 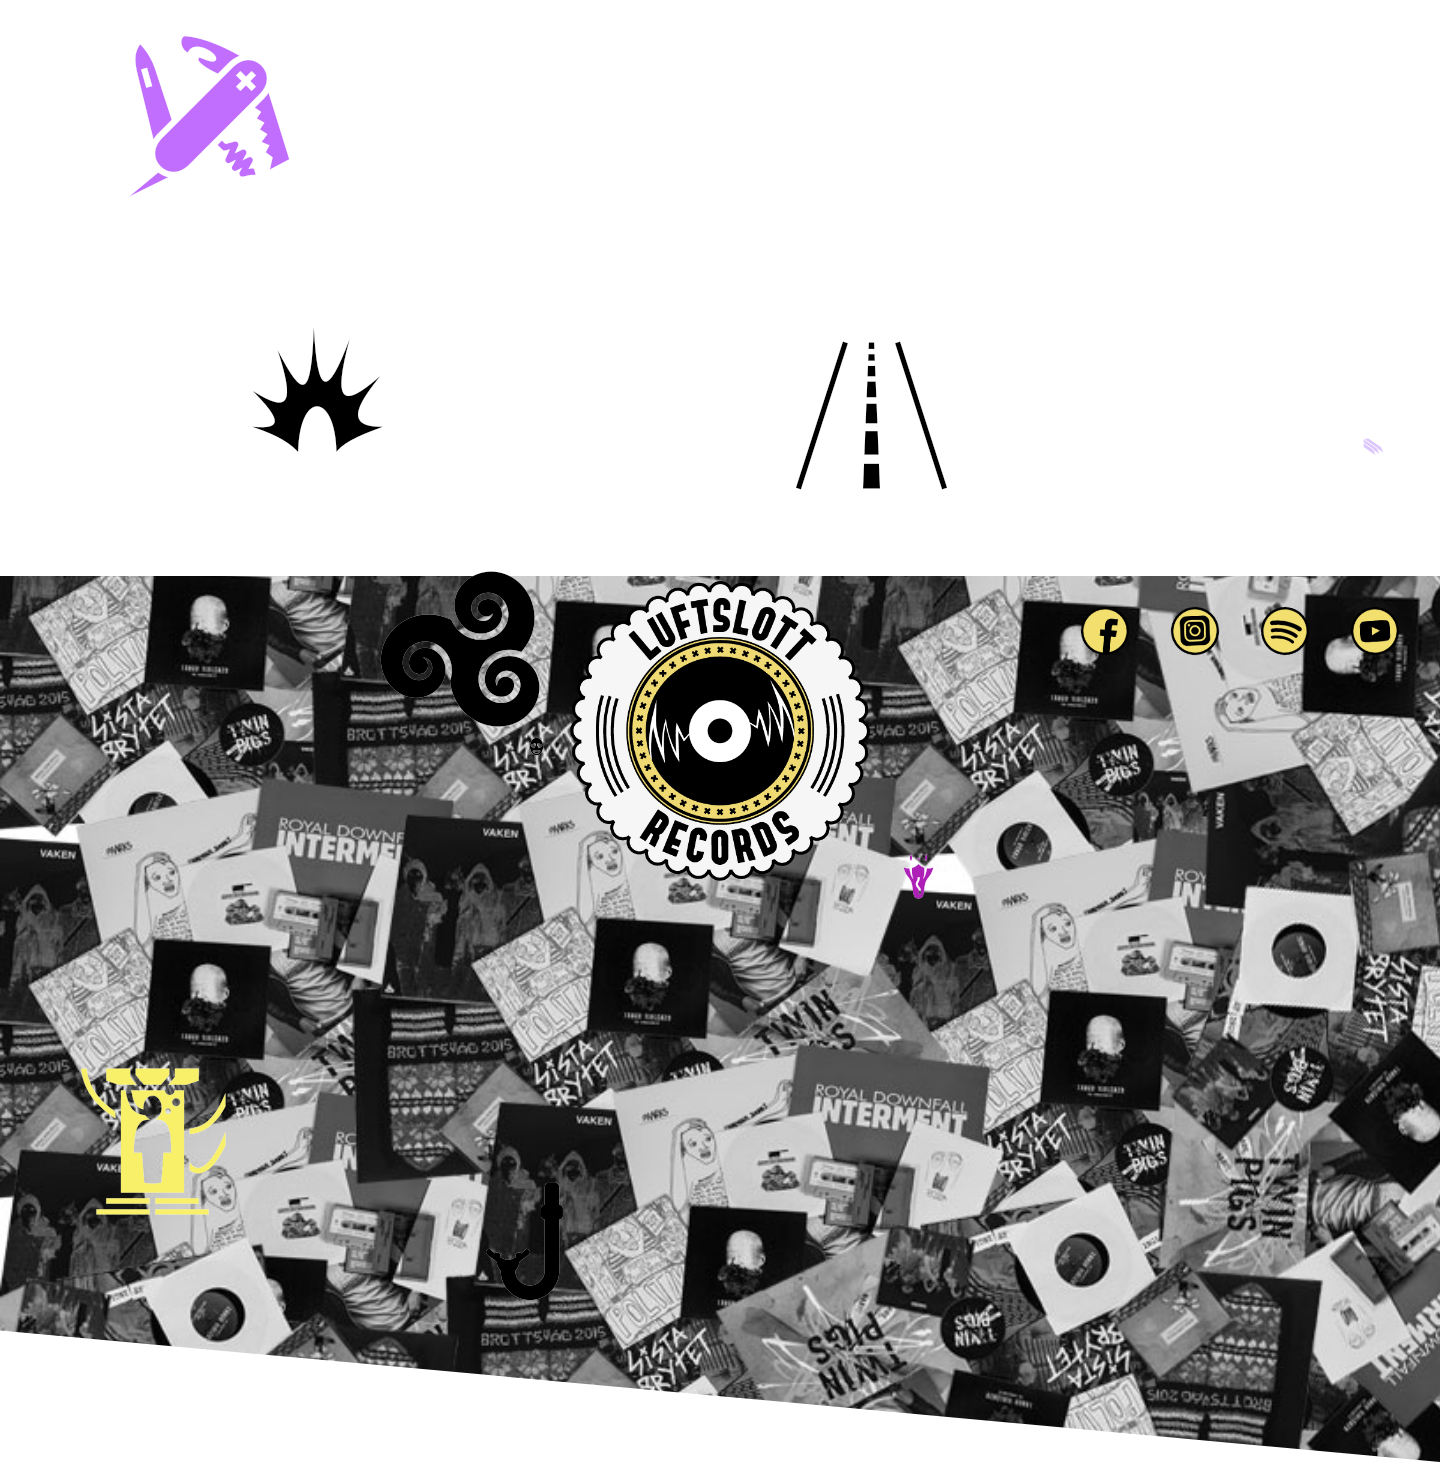 What do you see at coordinates (524, 1241) in the screenshot?
I see `access snorkeling or diving activities` at bounding box center [524, 1241].